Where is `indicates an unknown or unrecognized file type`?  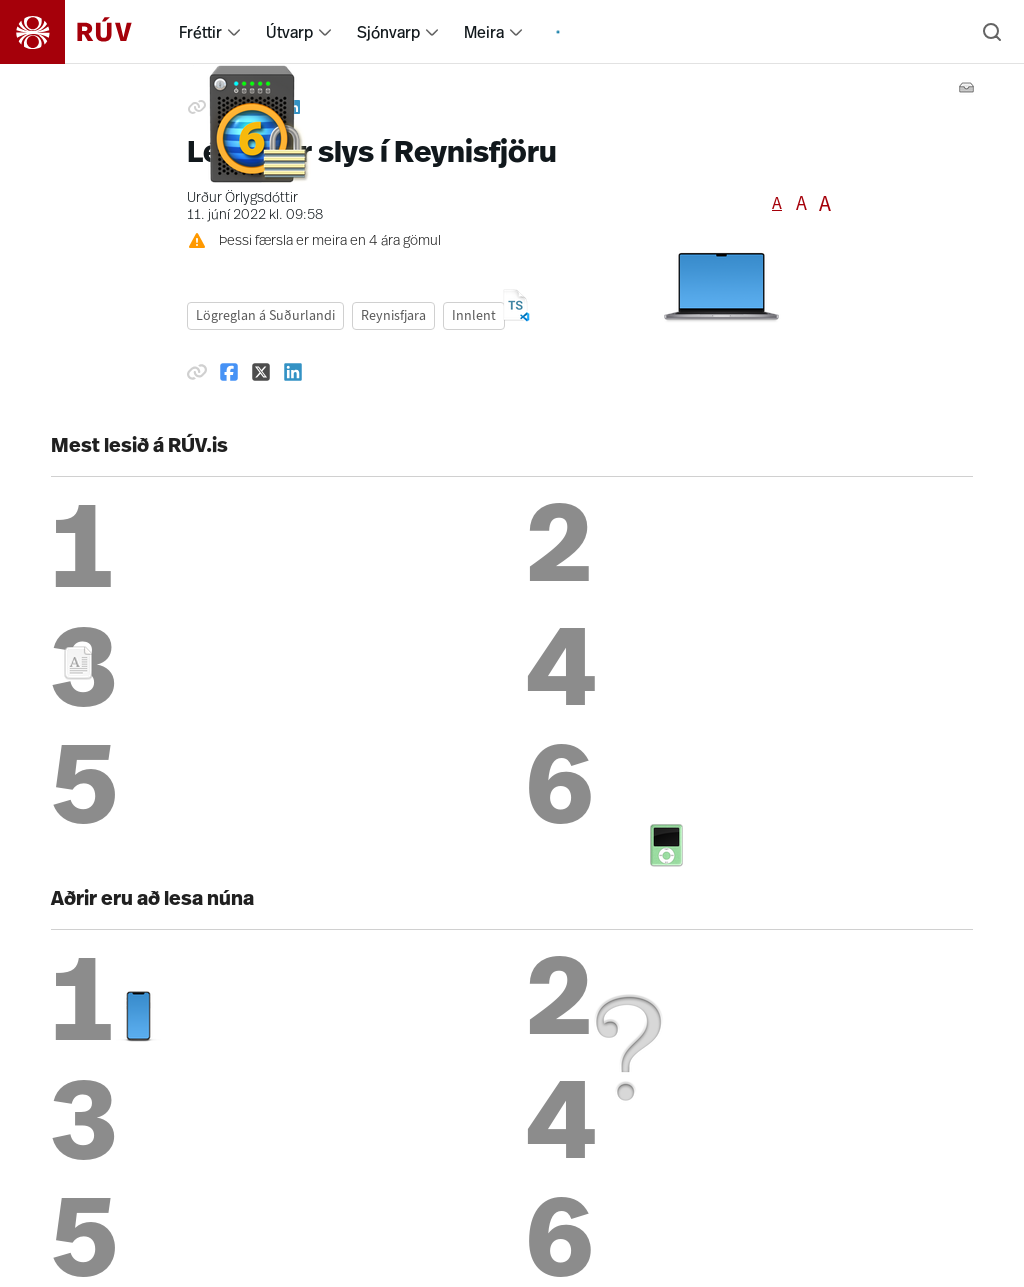
indicates an unknown or unrecognized file type is located at coordinates (629, 1050).